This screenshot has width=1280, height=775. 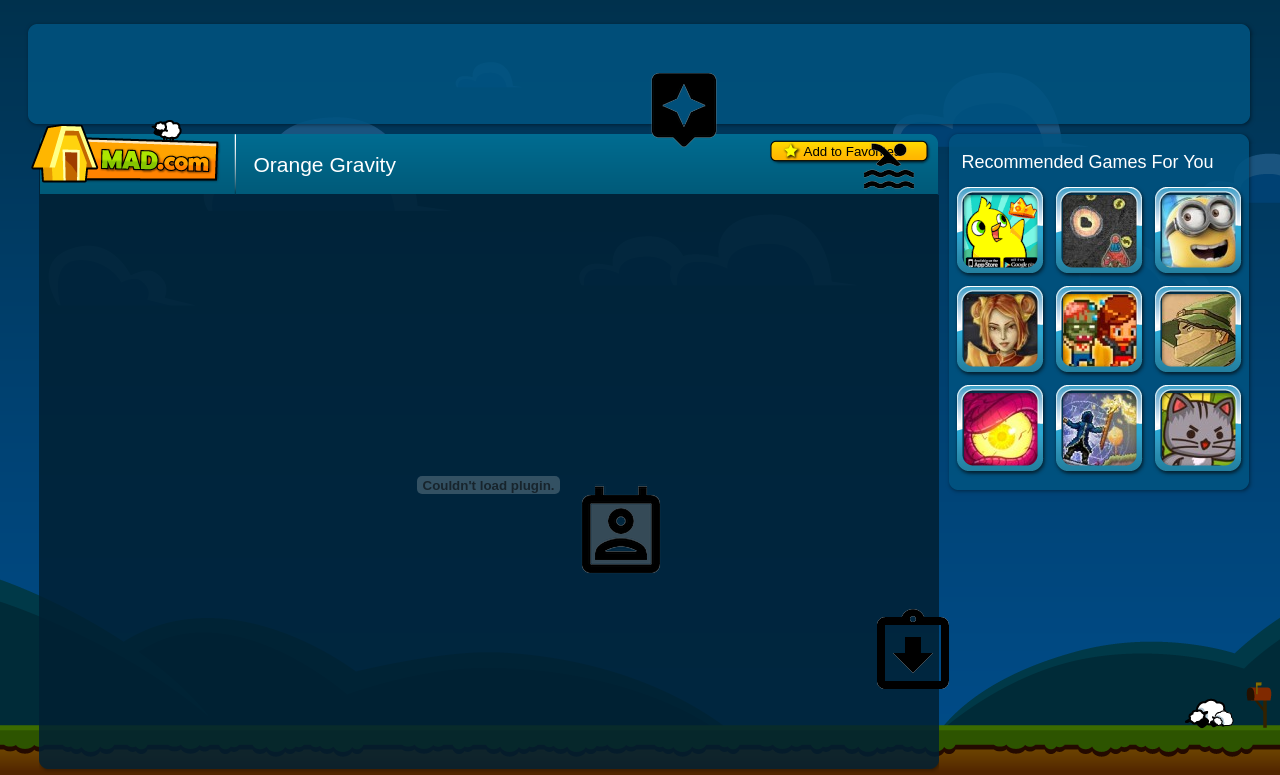 I want to click on download or receive an assignment, so click(x=913, y=653).